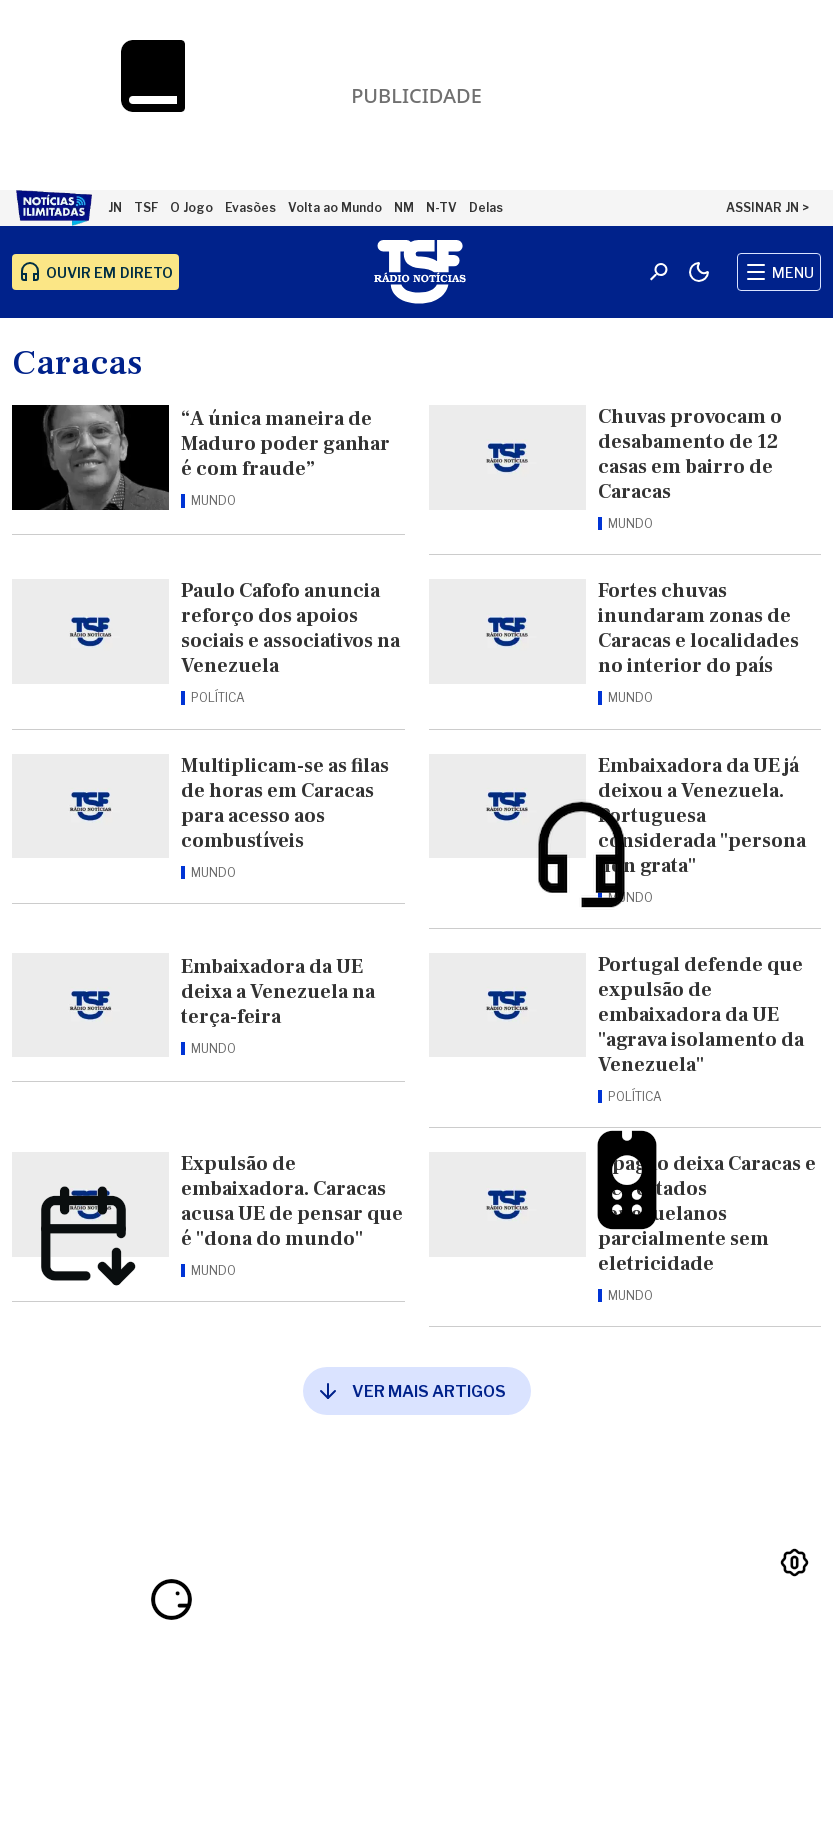  What do you see at coordinates (171, 1599) in the screenshot?
I see `emoji or mood selector looking right` at bounding box center [171, 1599].